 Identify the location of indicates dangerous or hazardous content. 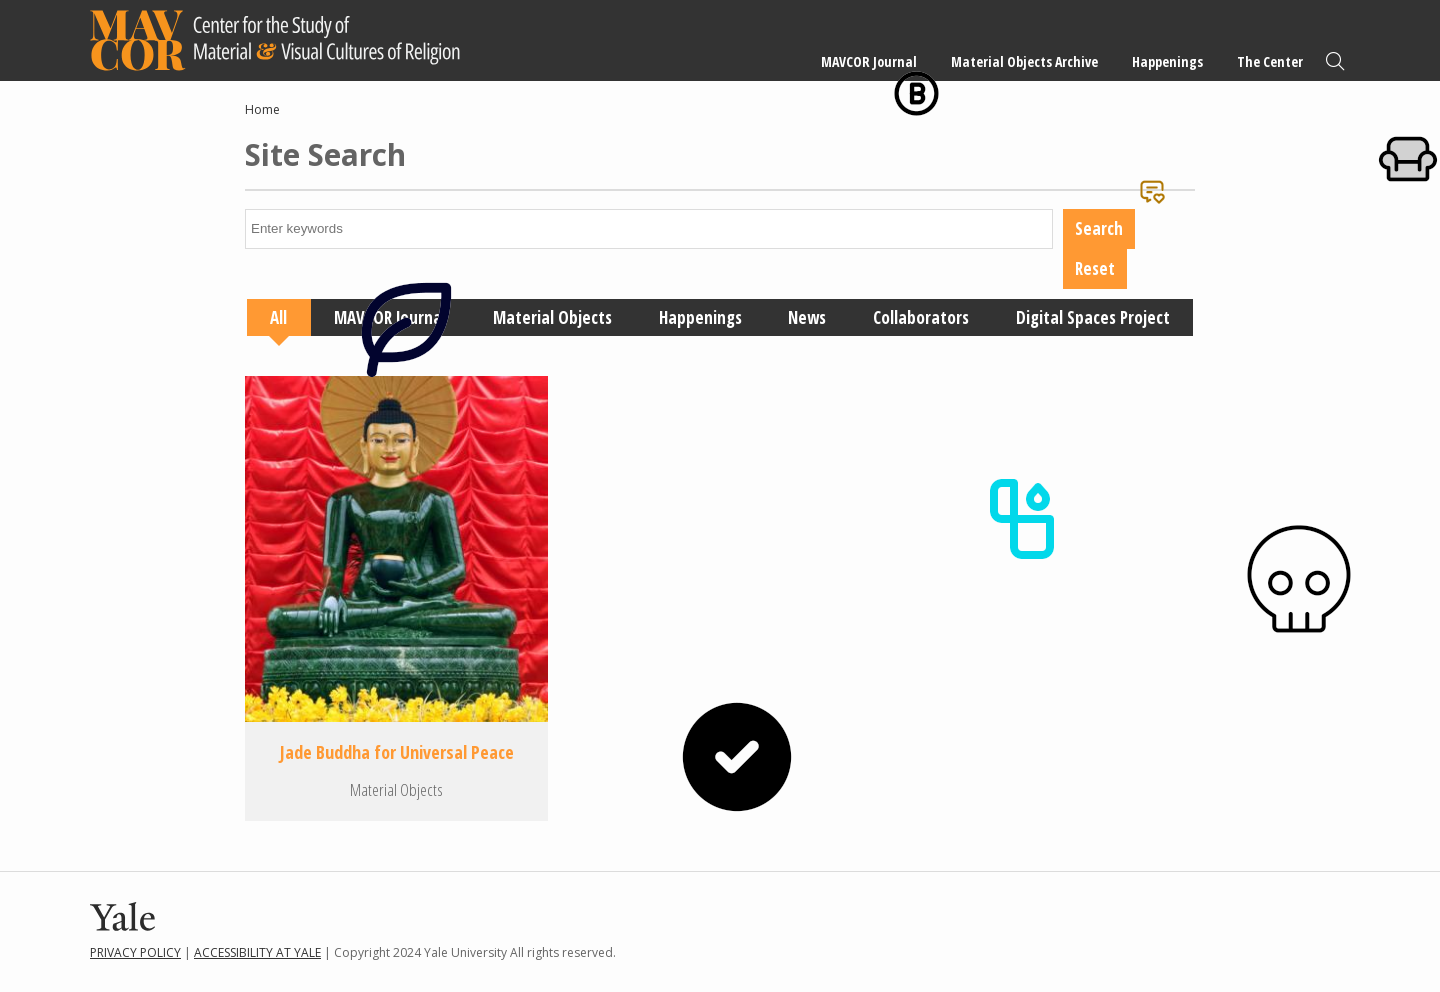
(1299, 581).